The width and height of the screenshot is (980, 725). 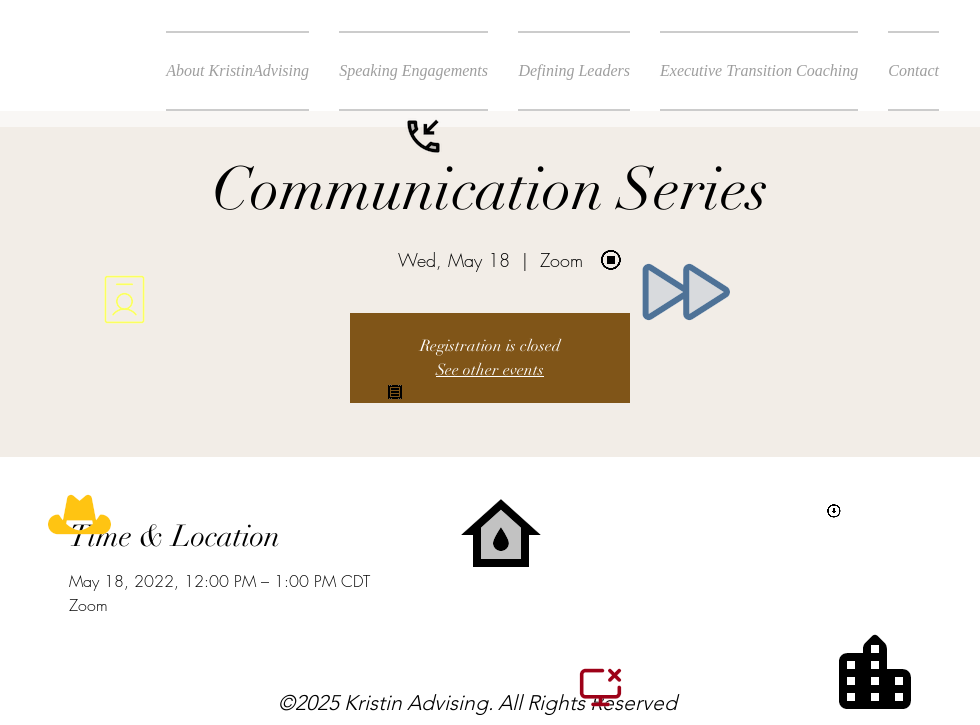 I want to click on report water damage to a property, so click(x=501, y=535).